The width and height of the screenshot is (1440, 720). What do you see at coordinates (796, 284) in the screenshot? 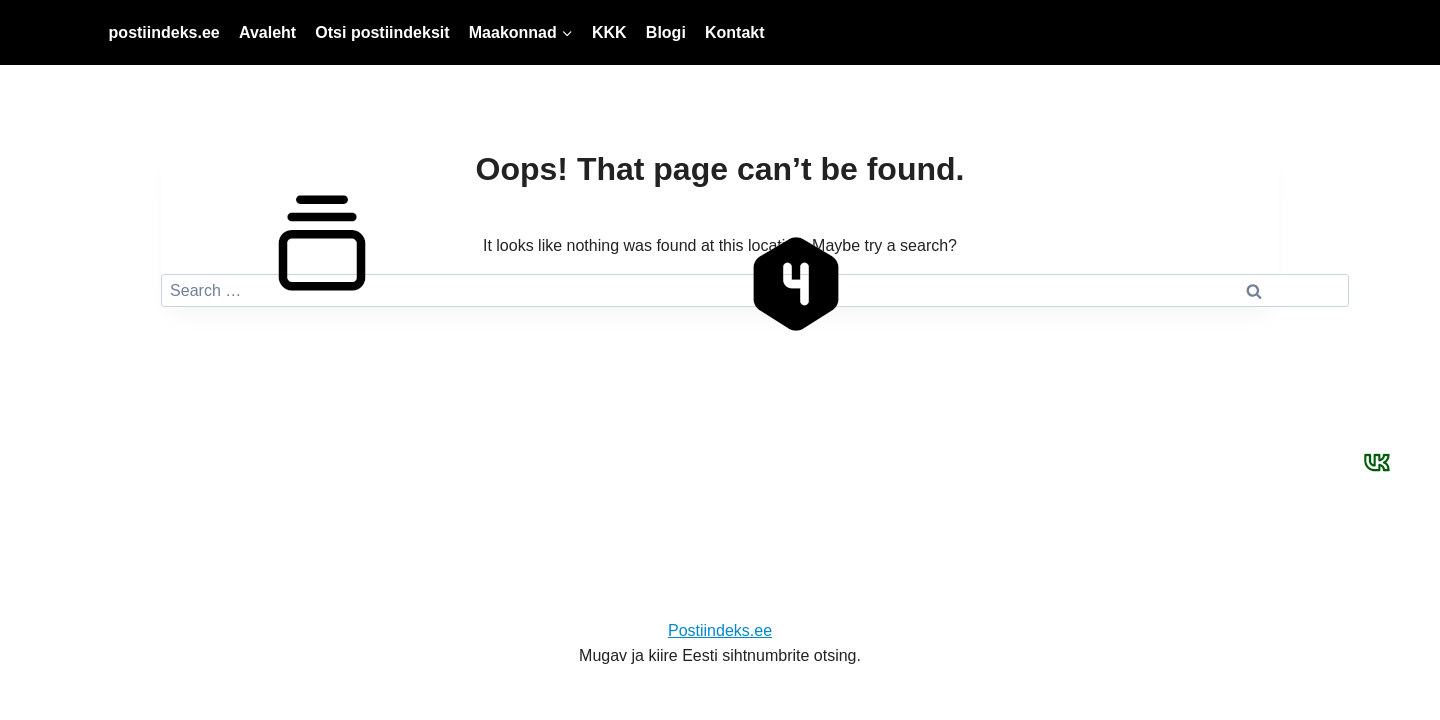
I see `step 4 in a multi-step process` at bounding box center [796, 284].